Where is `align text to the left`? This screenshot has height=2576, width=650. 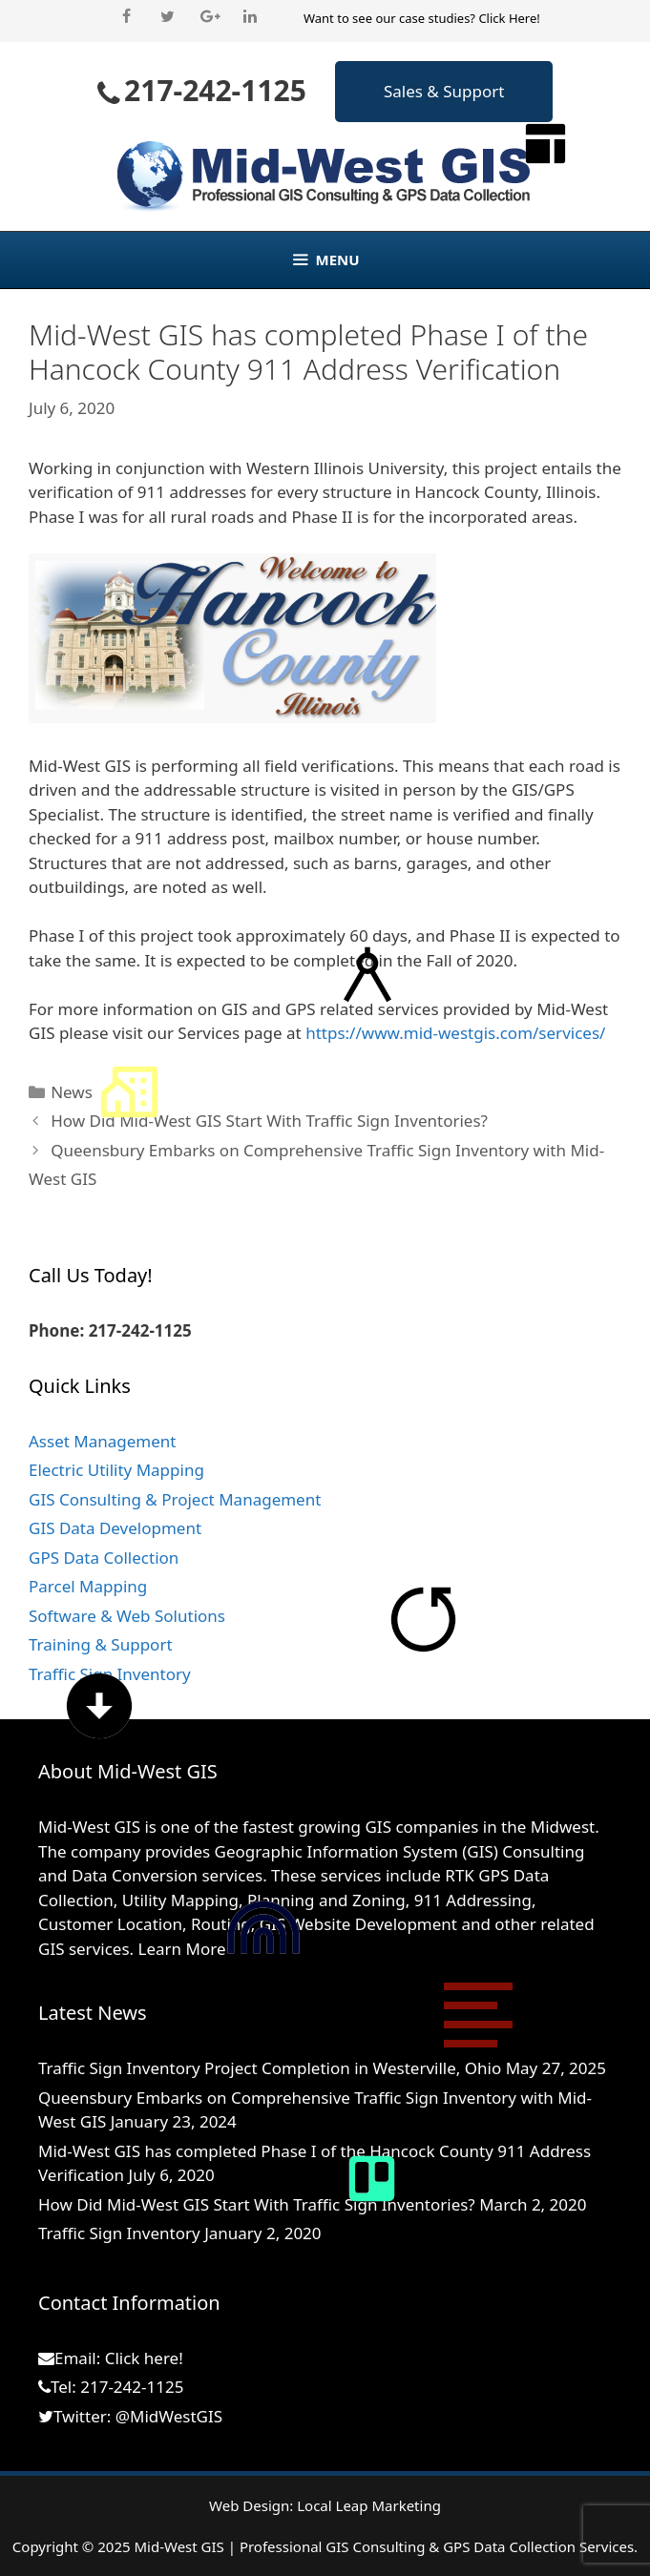 align text to the left is located at coordinates (478, 2013).